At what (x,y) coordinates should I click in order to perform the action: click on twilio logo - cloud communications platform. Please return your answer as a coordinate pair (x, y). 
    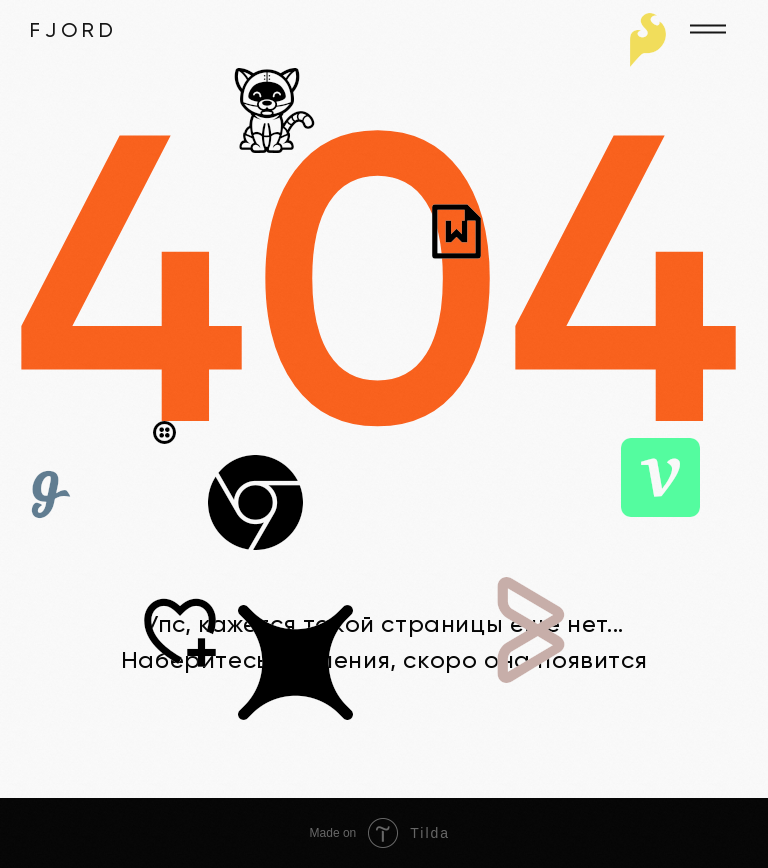
    Looking at the image, I should click on (164, 432).